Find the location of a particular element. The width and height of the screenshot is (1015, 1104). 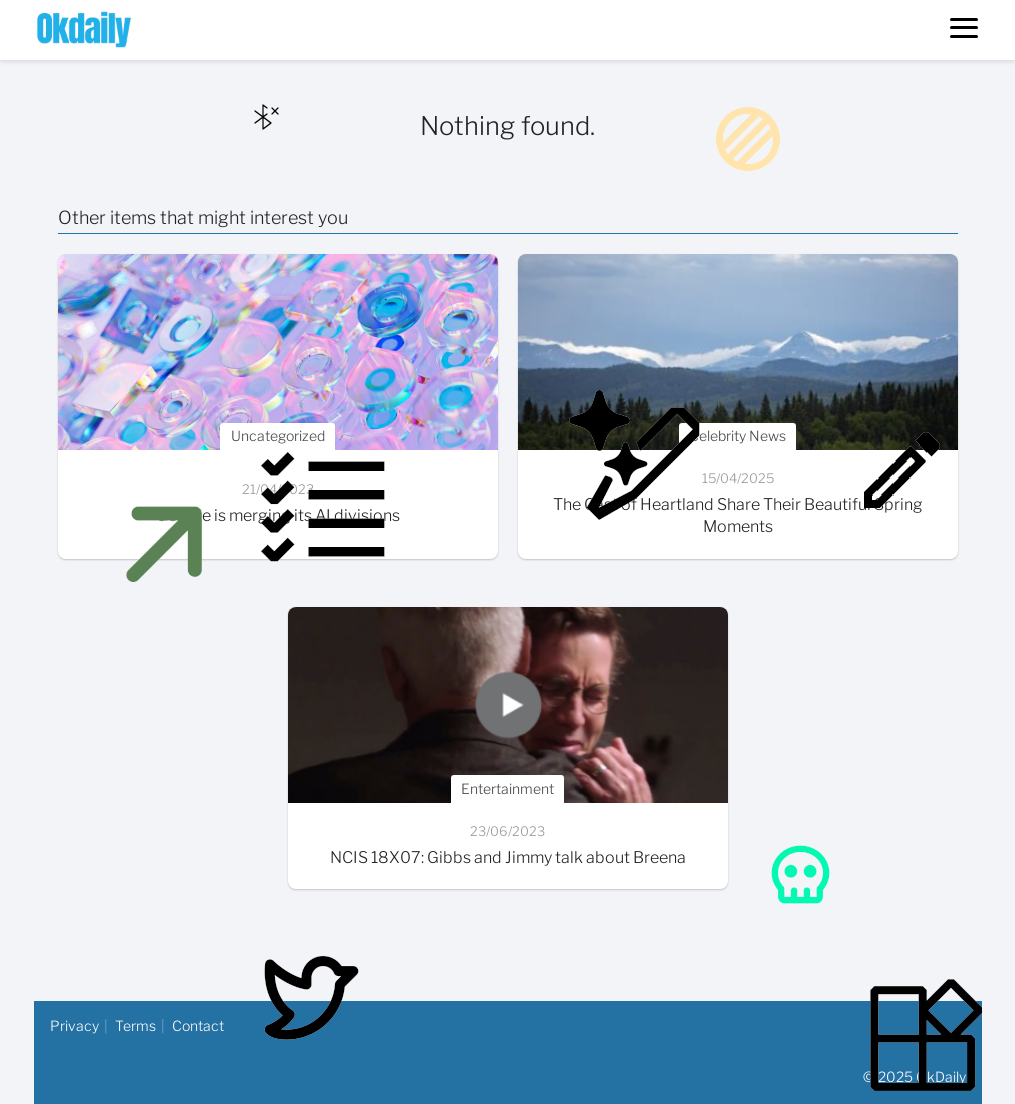

edit with AI assistance is located at coordinates (638, 459).